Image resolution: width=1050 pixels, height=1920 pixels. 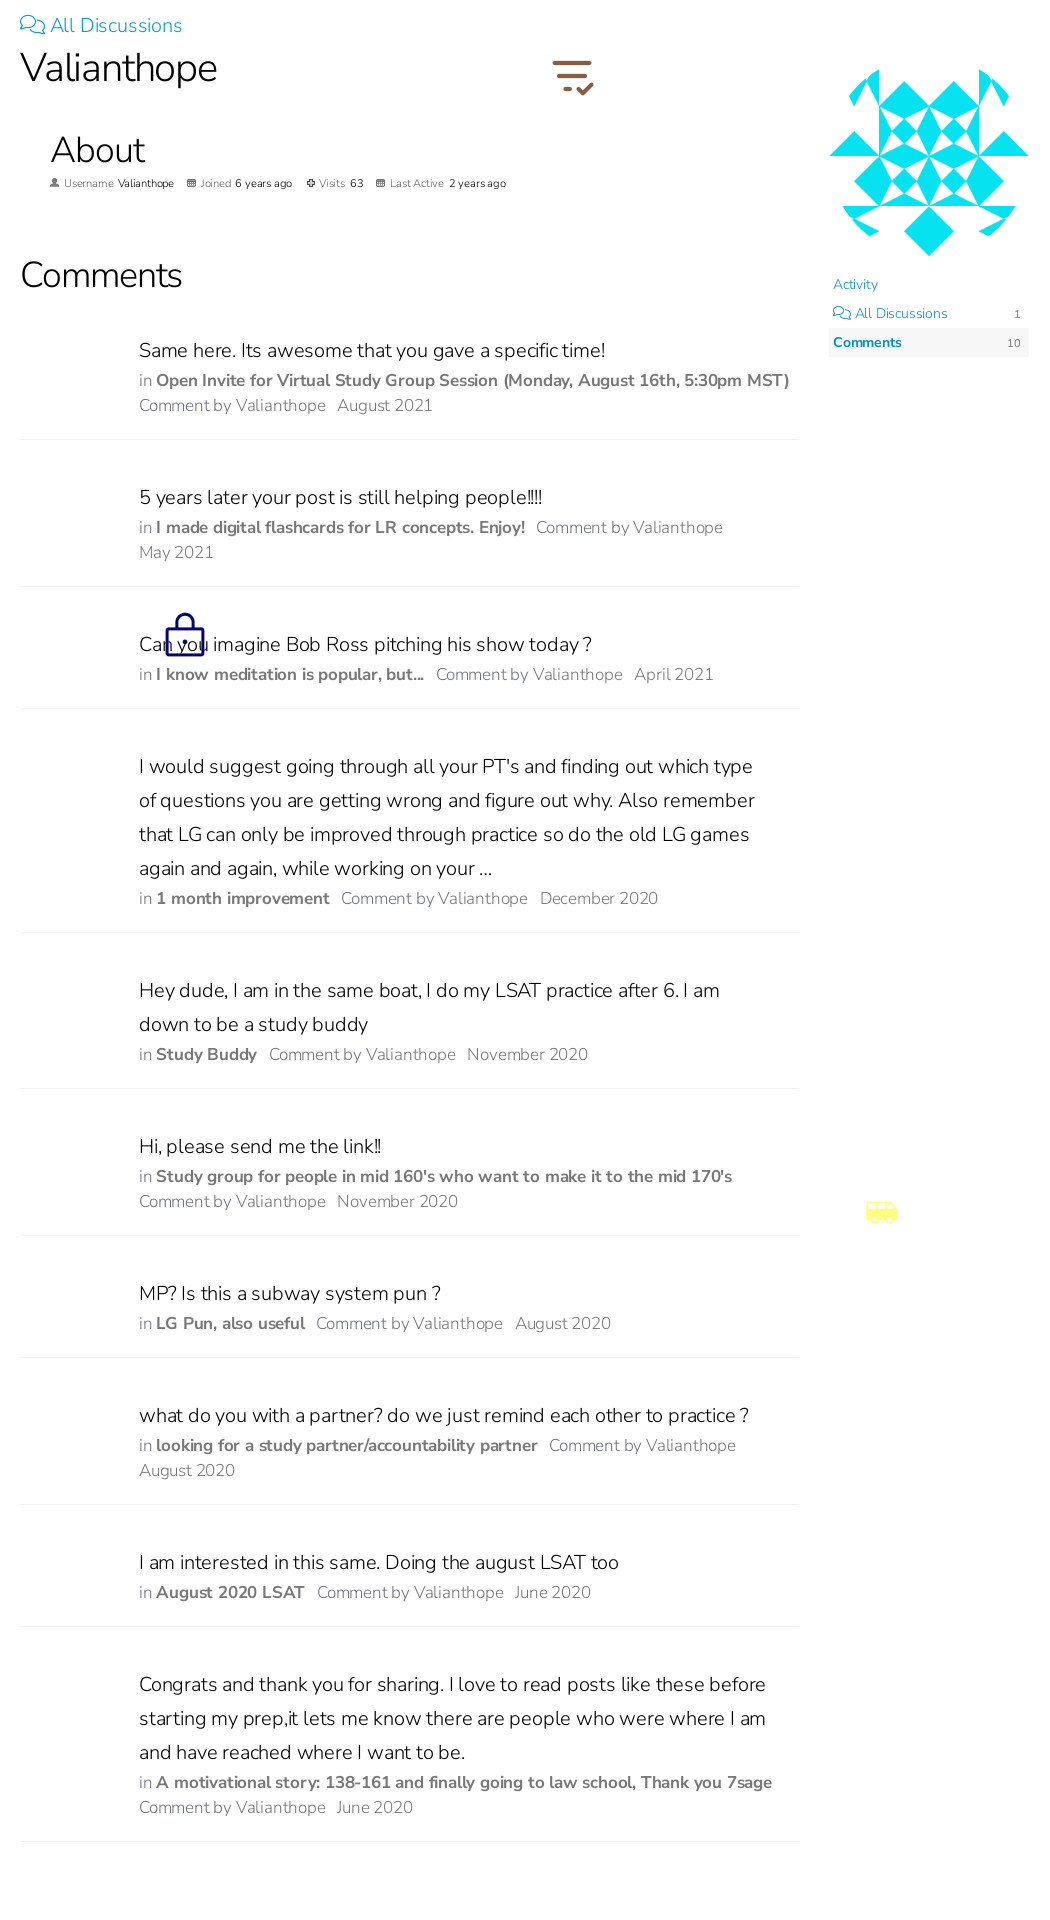 I want to click on track delivery or shipping status, so click(x=881, y=1212).